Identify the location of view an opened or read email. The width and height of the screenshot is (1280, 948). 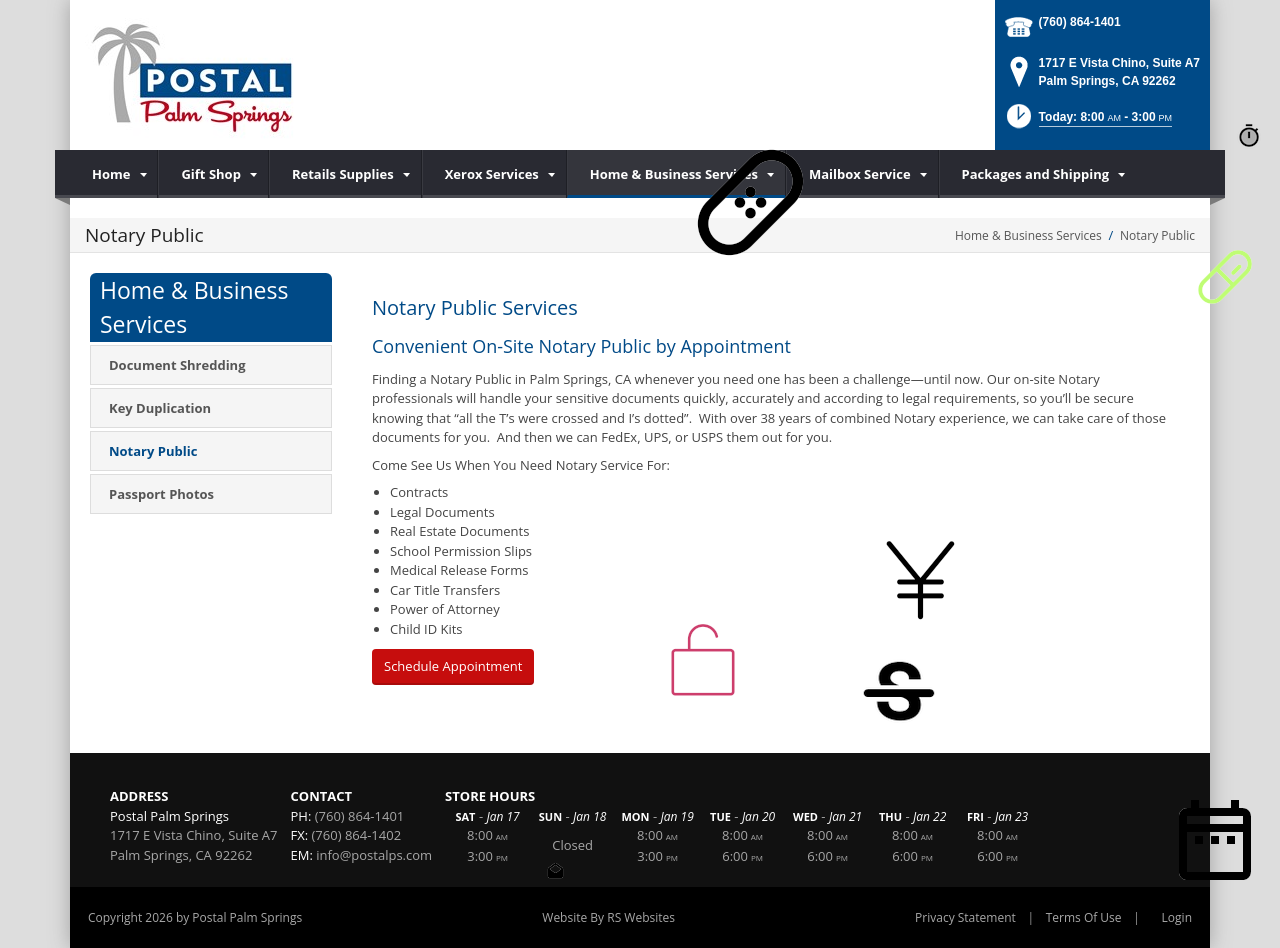
(555, 871).